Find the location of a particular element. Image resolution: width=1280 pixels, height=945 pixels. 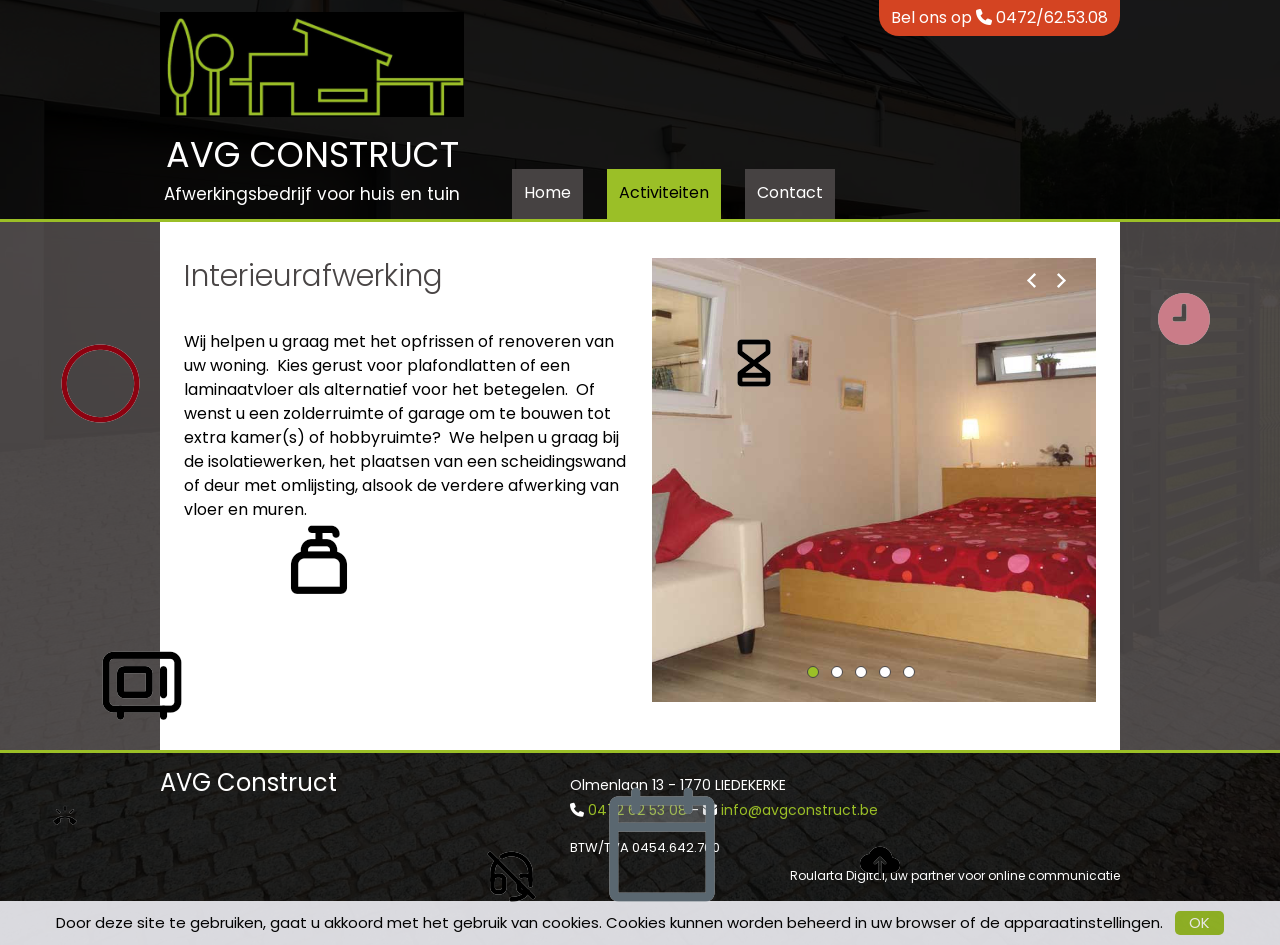

unselected radio button or checkbox option is located at coordinates (100, 383).